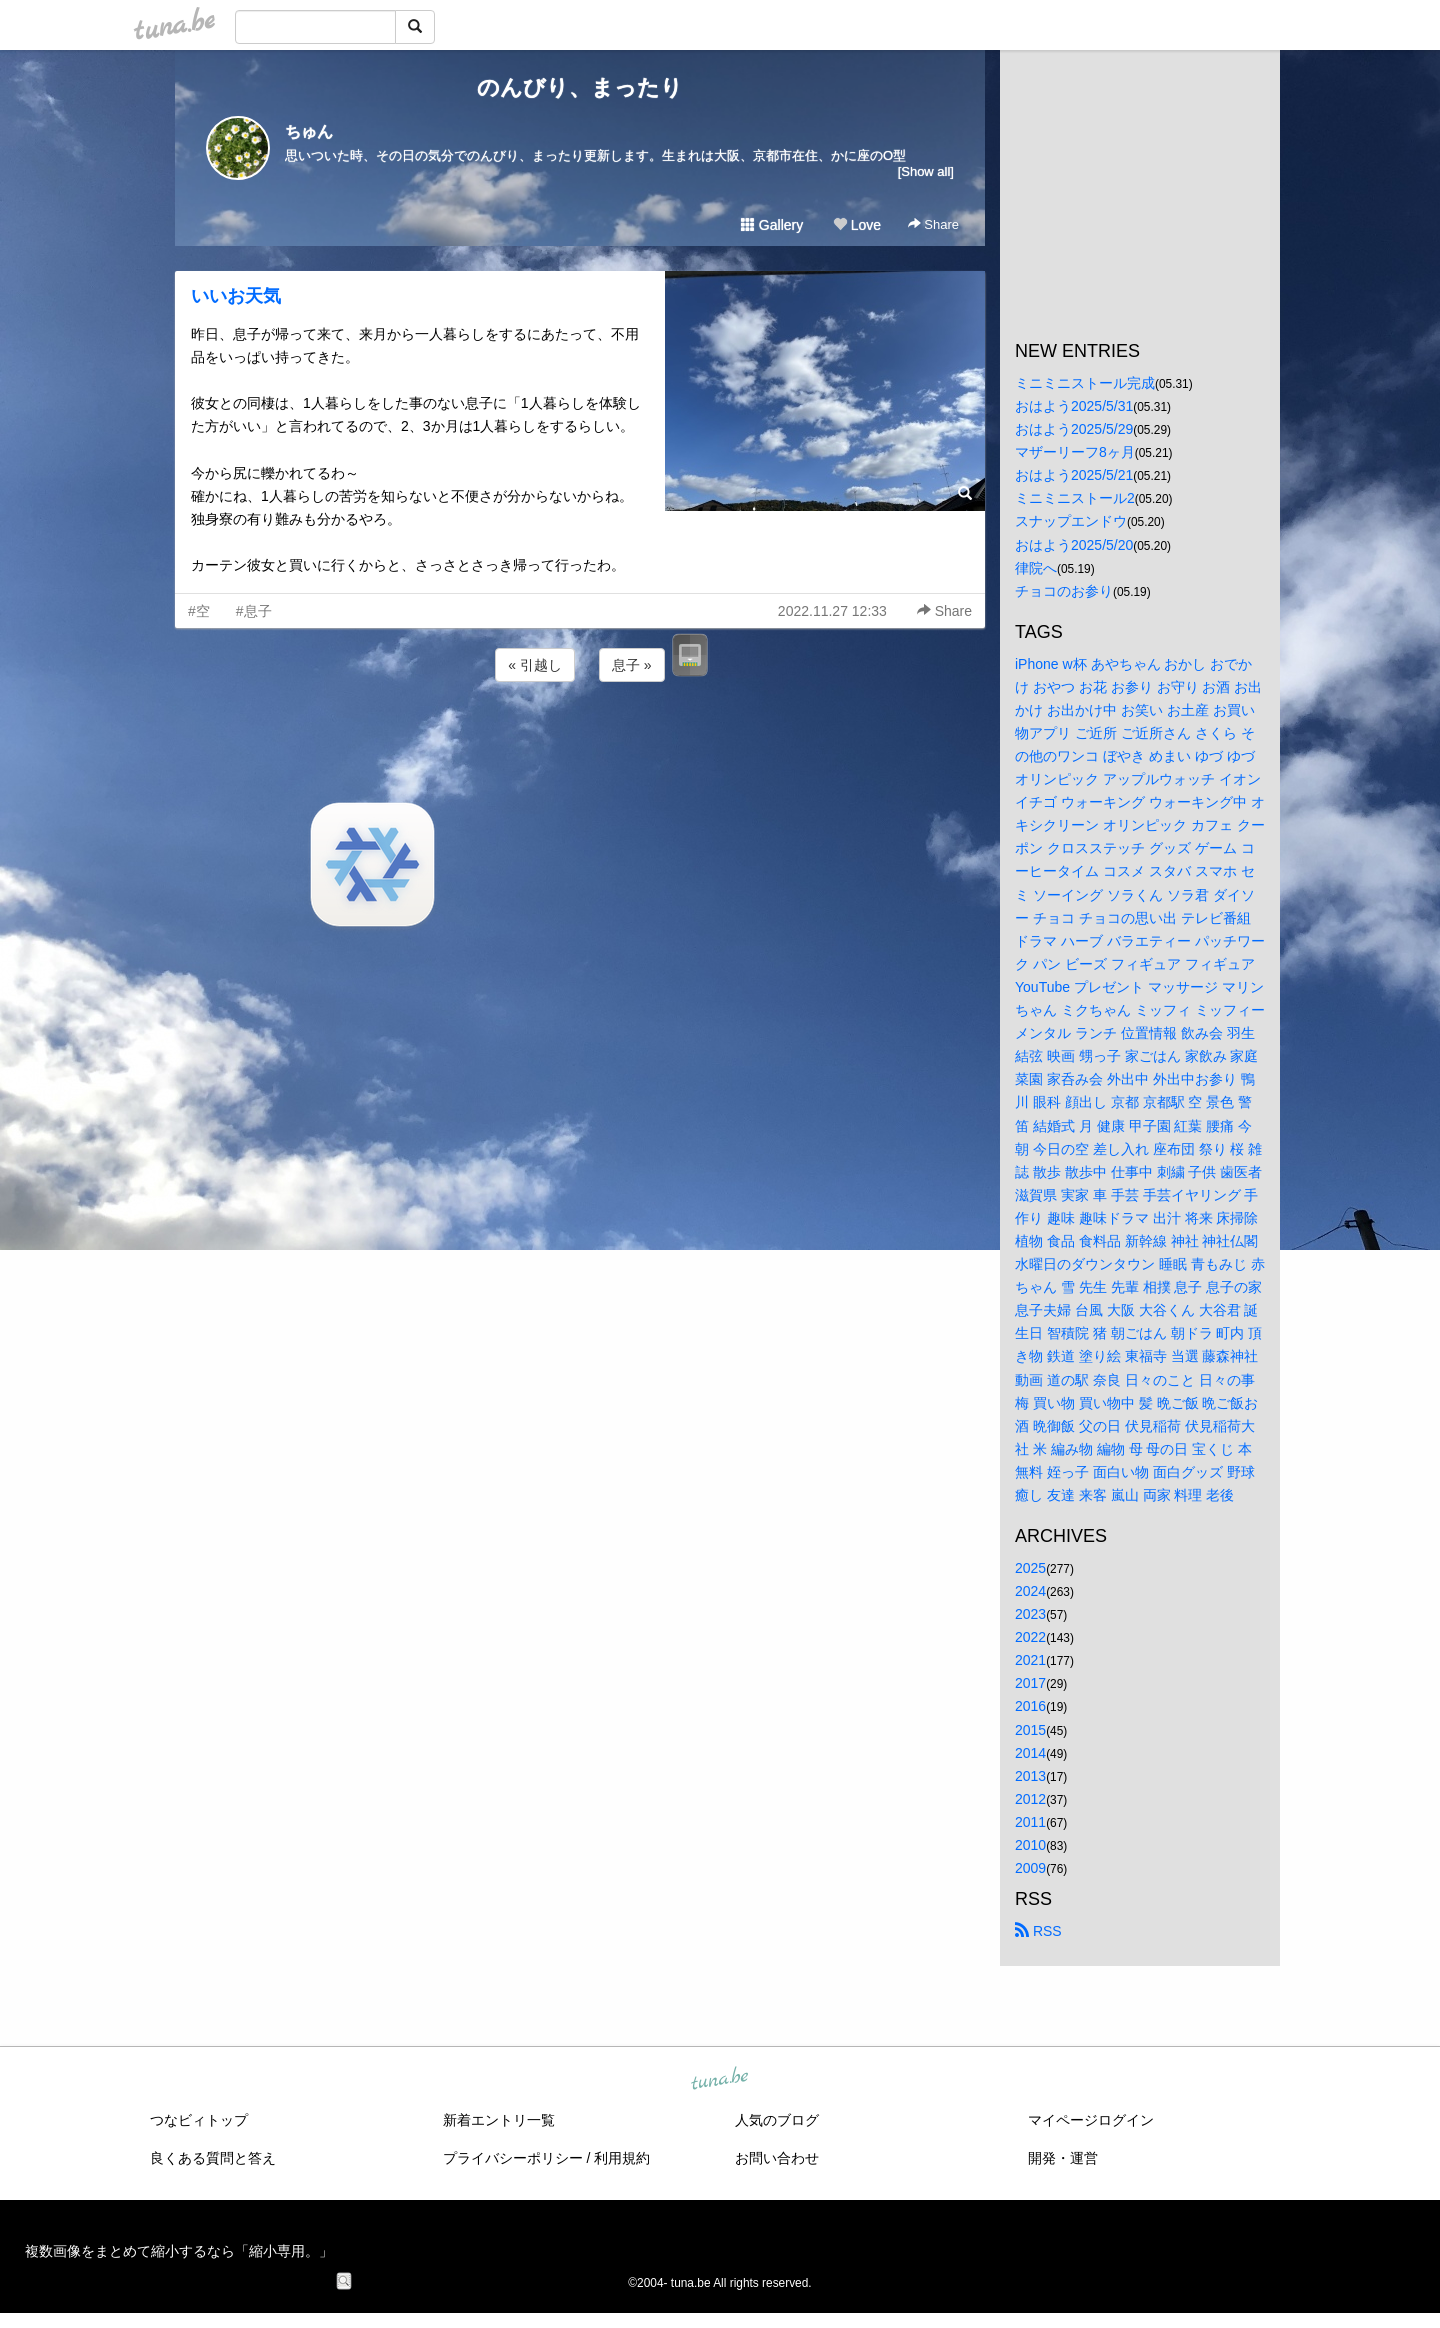  I want to click on game boy advance ROM file, so click(690, 655).